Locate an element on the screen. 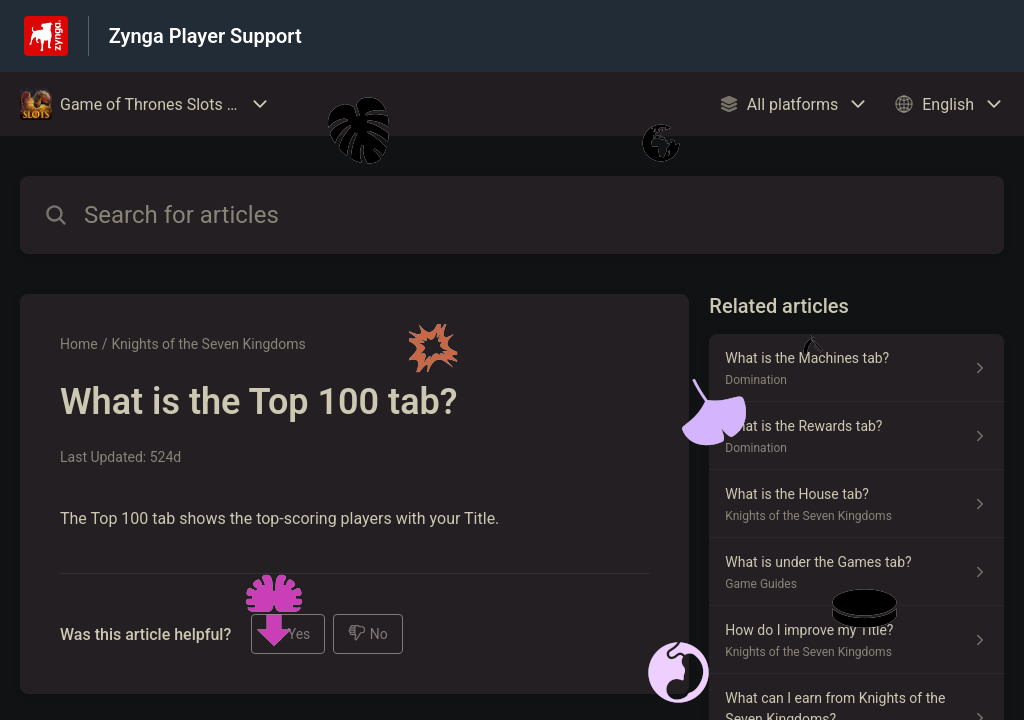  export or download your thoughts and notes is located at coordinates (274, 610).